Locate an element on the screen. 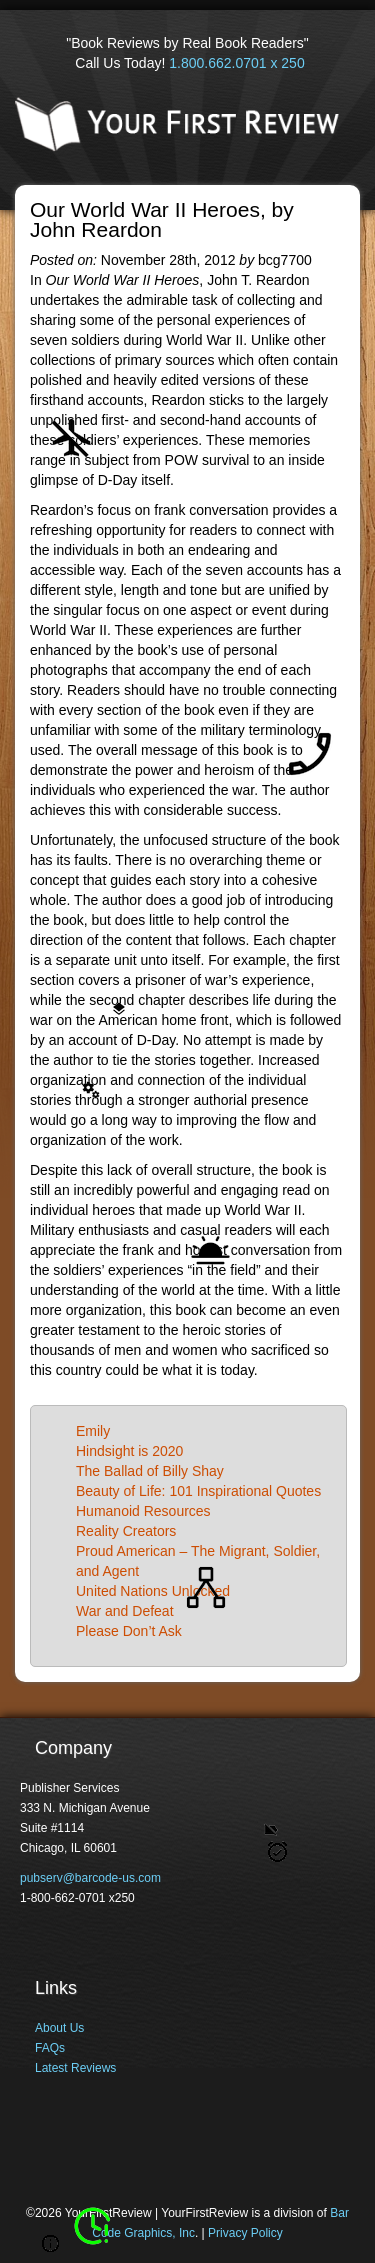 The width and height of the screenshot is (375, 2263). toggle map layers or overlays is located at coordinates (119, 1009).